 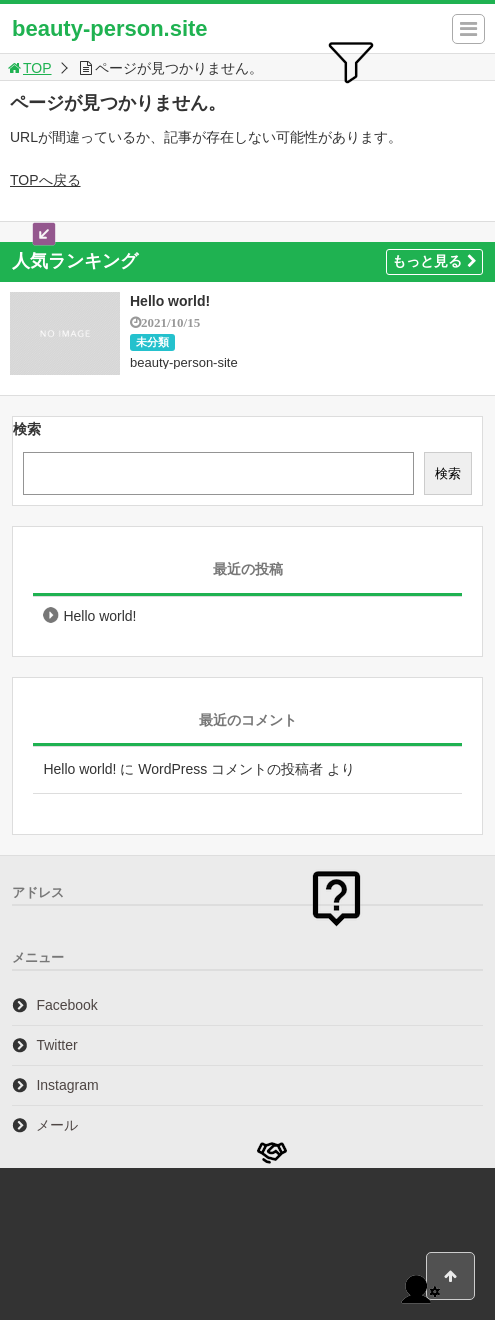 What do you see at coordinates (351, 61) in the screenshot?
I see `filter or sort content` at bounding box center [351, 61].